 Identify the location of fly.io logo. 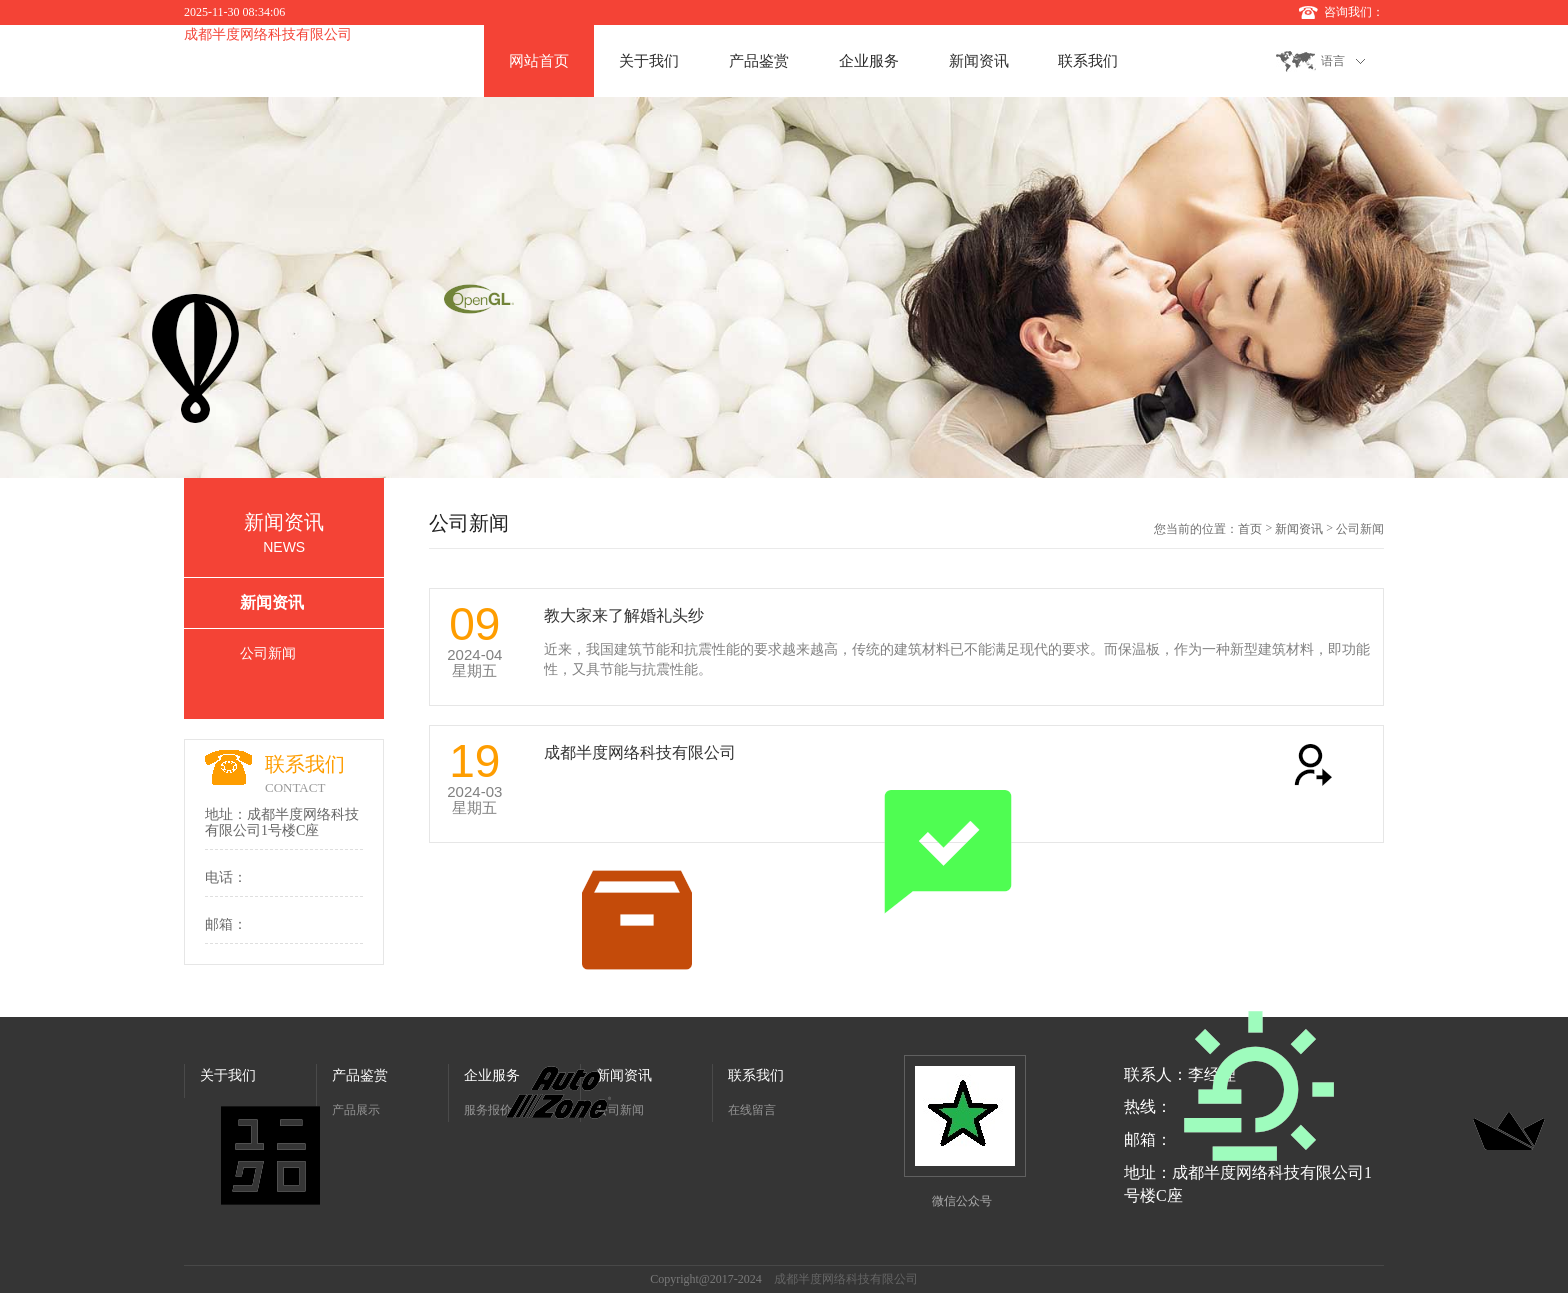
(195, 358).